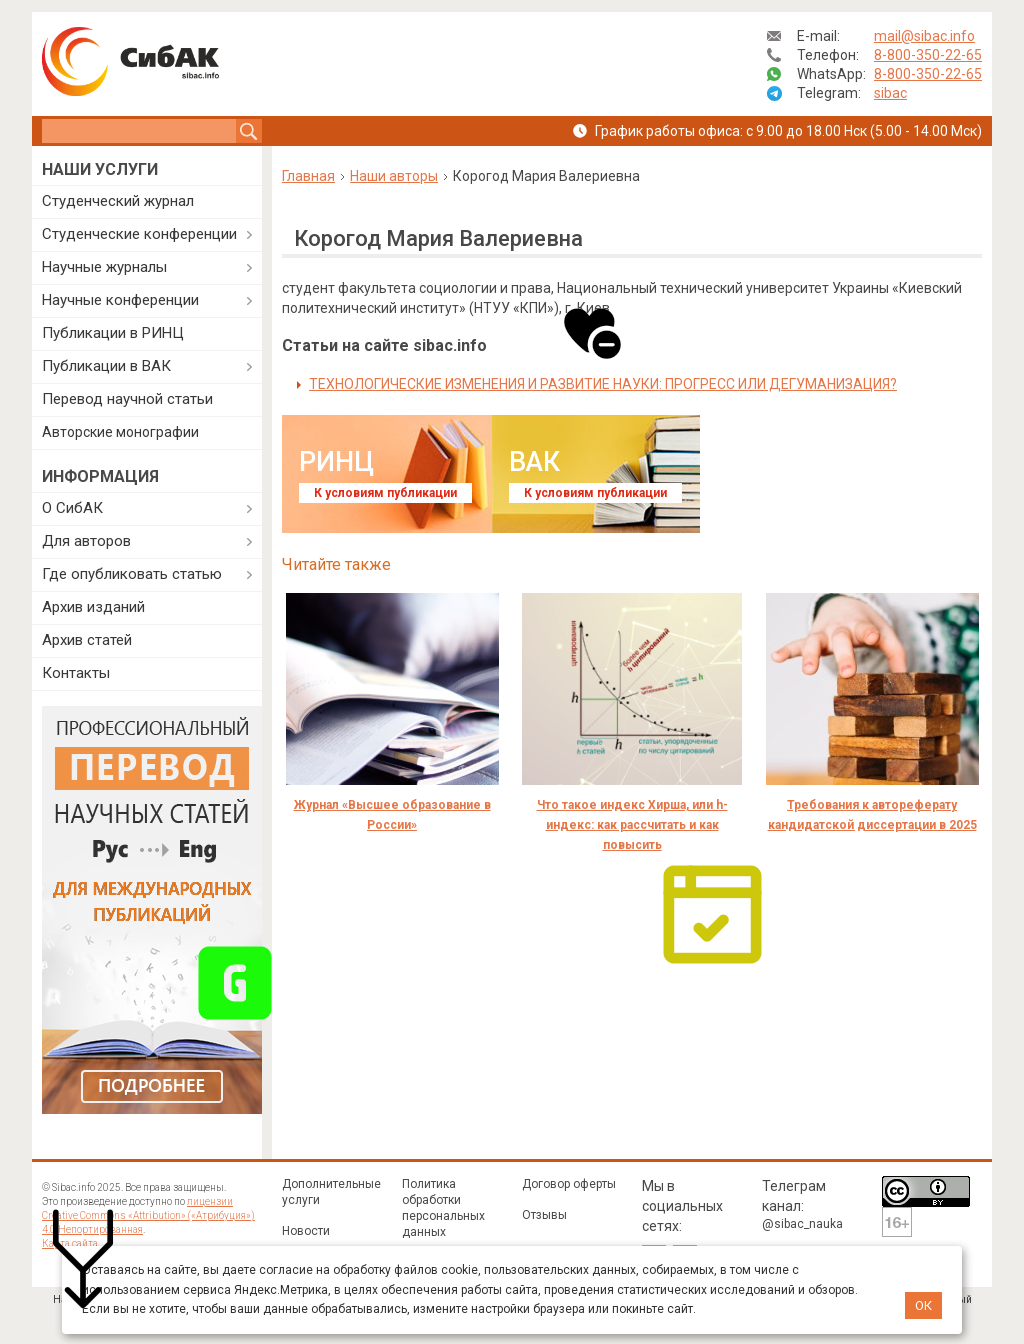 This screenshot has height=1344, width=1024. I want to click on remove from favorites, so click(592, 330).